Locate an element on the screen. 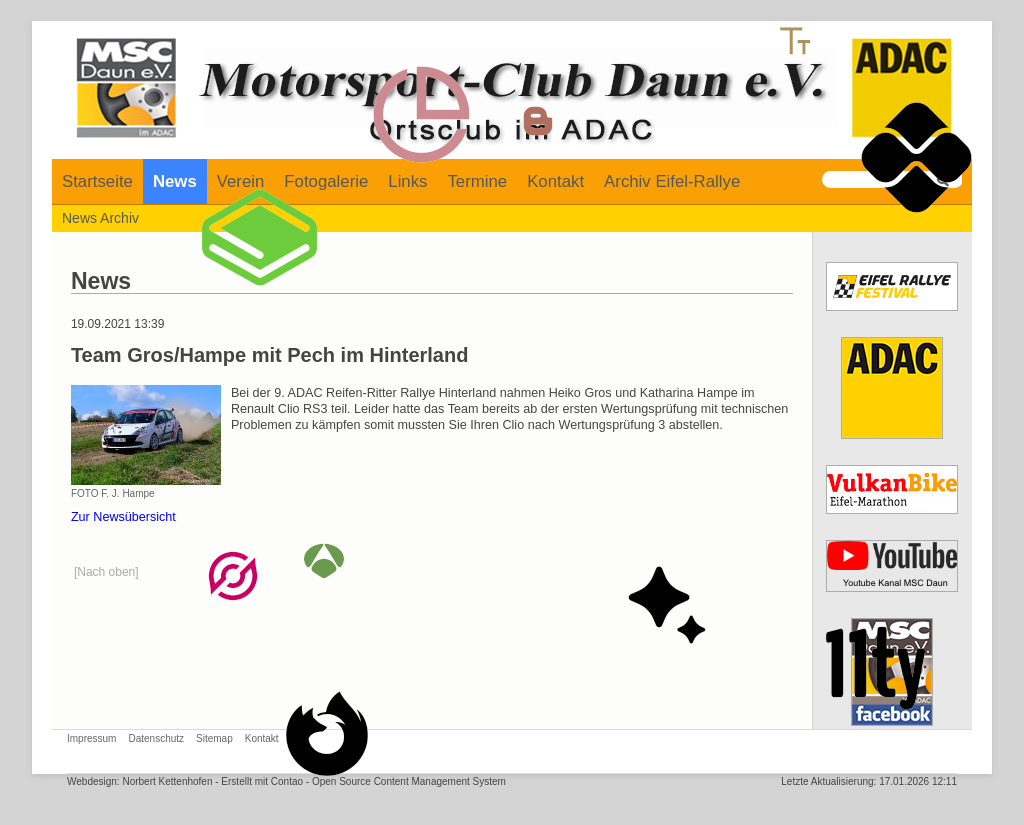 This screenshot has height=825, width=1024. view analytics or statistics is located at coordinates (421, 114).